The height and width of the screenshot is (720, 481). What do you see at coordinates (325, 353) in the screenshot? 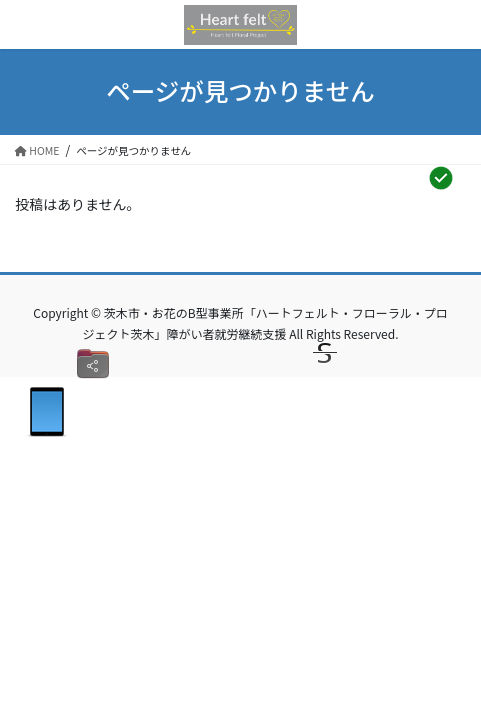
I see `apply strikethrough formatting to selected text` at bounding box center [325, 353].